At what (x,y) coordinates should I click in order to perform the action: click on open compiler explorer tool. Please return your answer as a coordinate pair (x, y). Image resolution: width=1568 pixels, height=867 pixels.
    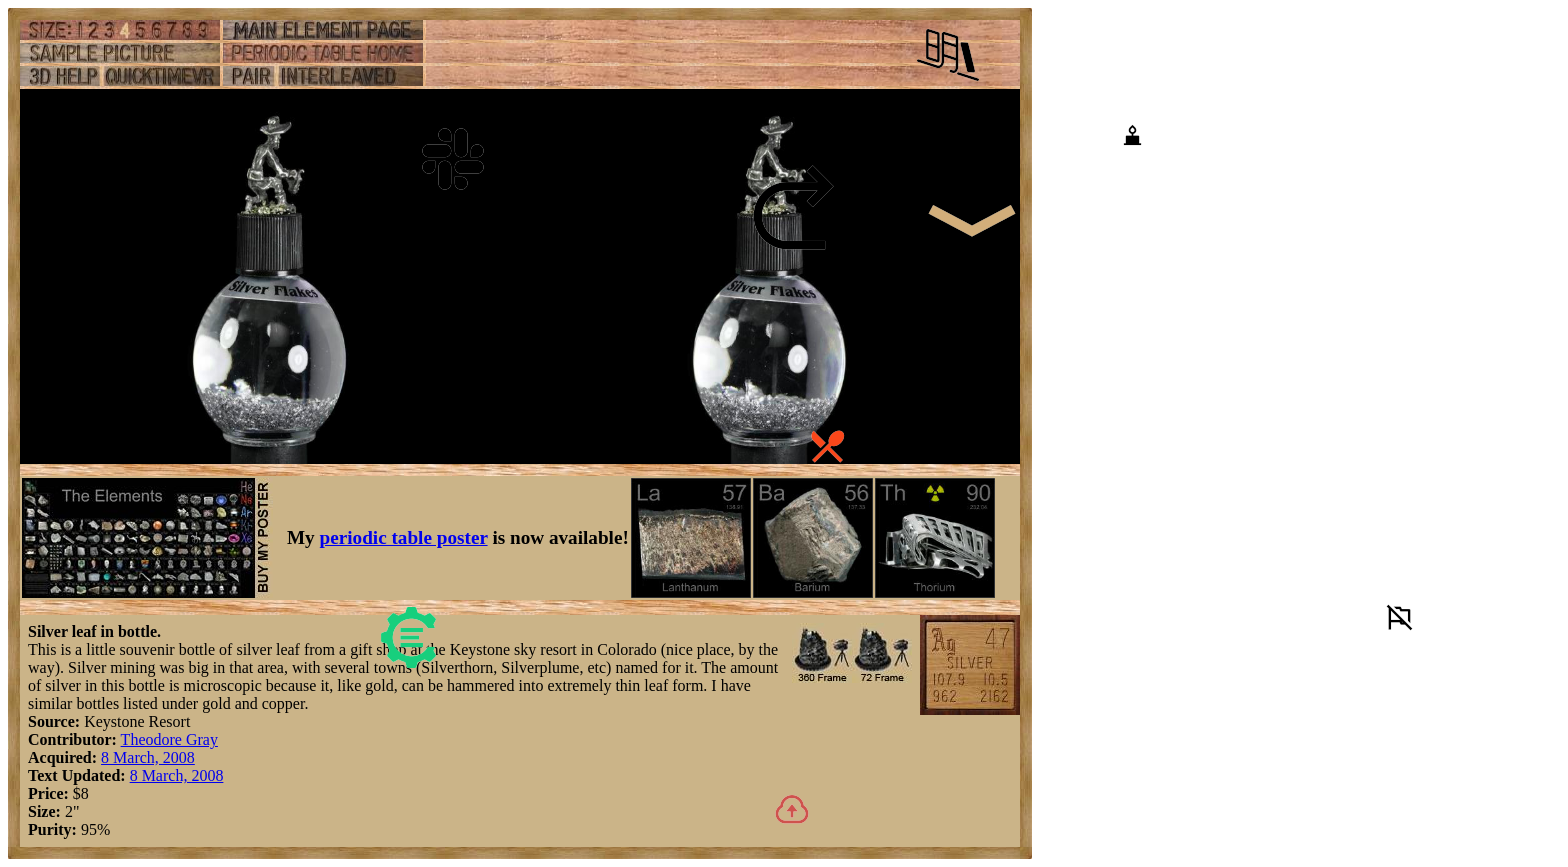
    Looking at the image, I should click on (408, 637).